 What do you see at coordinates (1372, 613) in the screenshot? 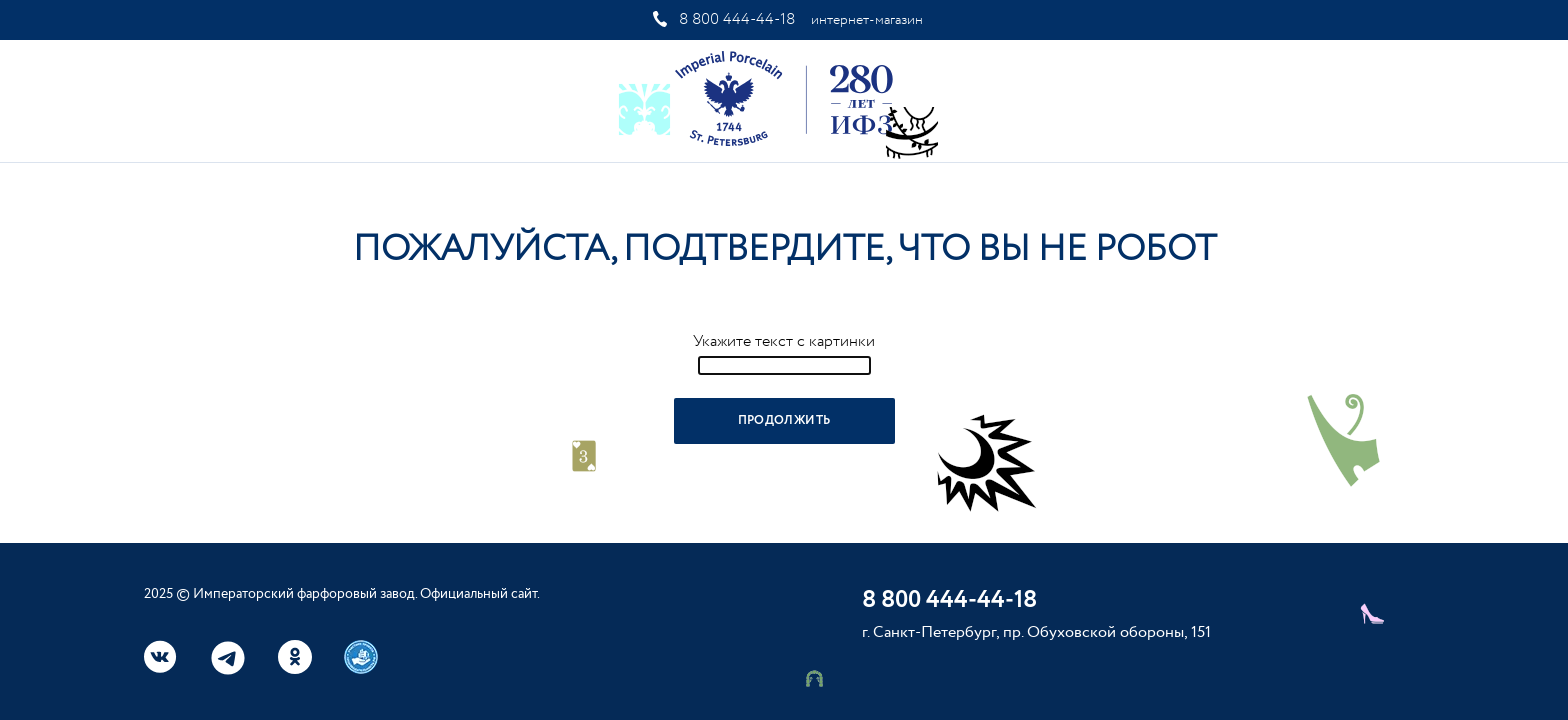
I see `browse women's footwear category` at bounding box center [1372, 613].